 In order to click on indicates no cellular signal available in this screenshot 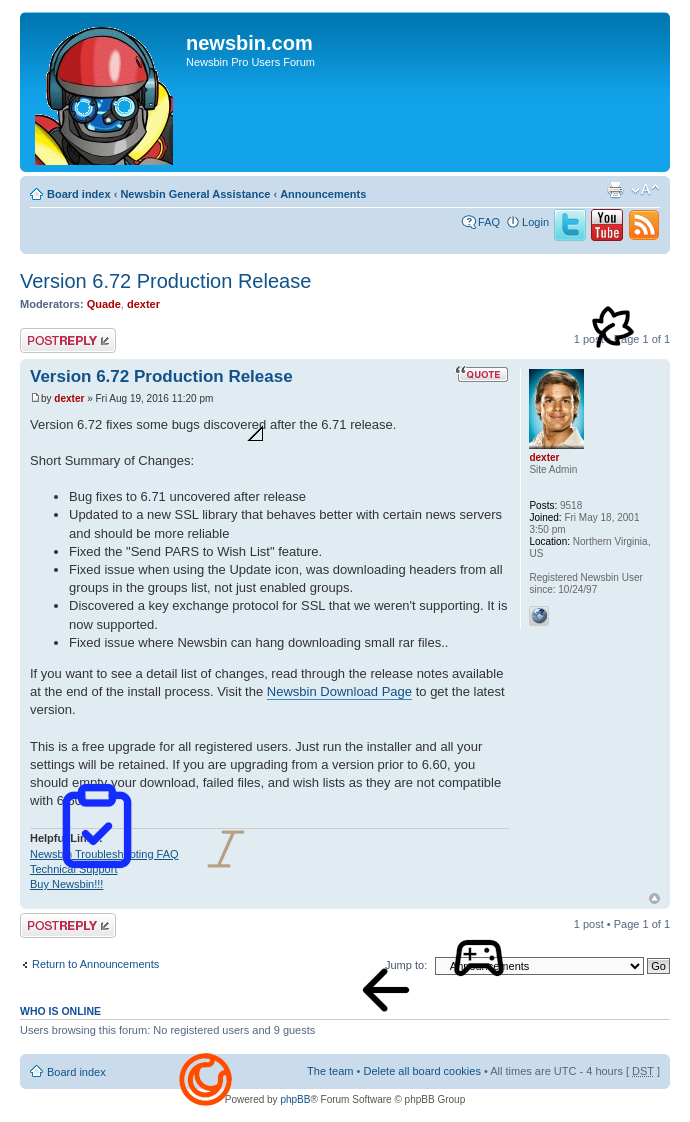, I will do `click(255, 433)`.